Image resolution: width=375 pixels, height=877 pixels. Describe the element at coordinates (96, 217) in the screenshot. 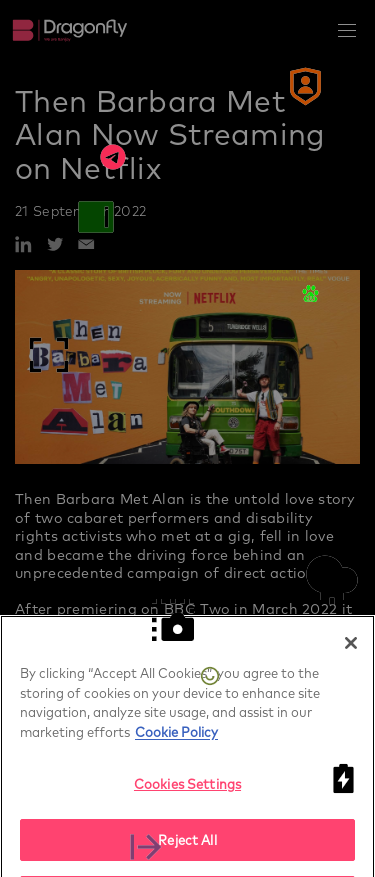

I see `switch to right sidebar layout` at that location.